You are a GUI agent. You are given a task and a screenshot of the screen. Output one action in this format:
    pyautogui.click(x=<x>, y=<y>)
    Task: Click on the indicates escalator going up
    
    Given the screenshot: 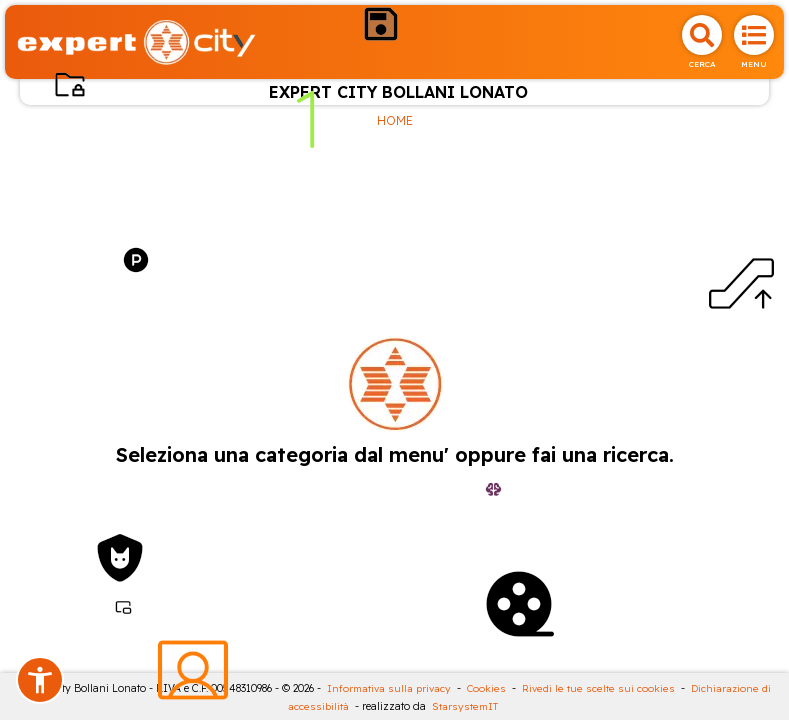 What is the action you would take?
    pyautogui.click(x=741, y=283)
    